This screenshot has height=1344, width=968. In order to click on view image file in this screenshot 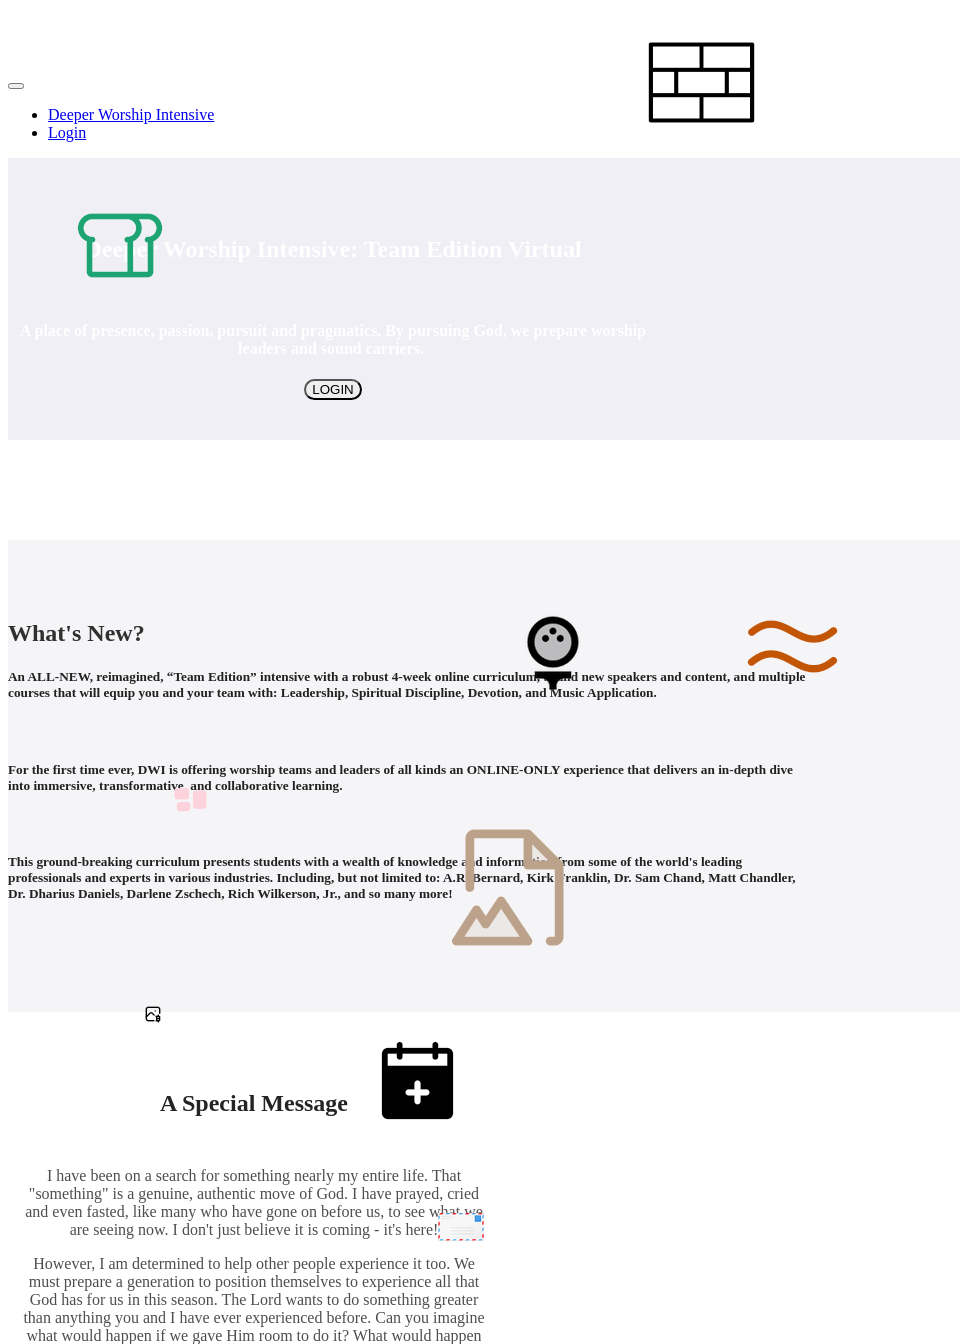, I will do `click(514, 887)`.